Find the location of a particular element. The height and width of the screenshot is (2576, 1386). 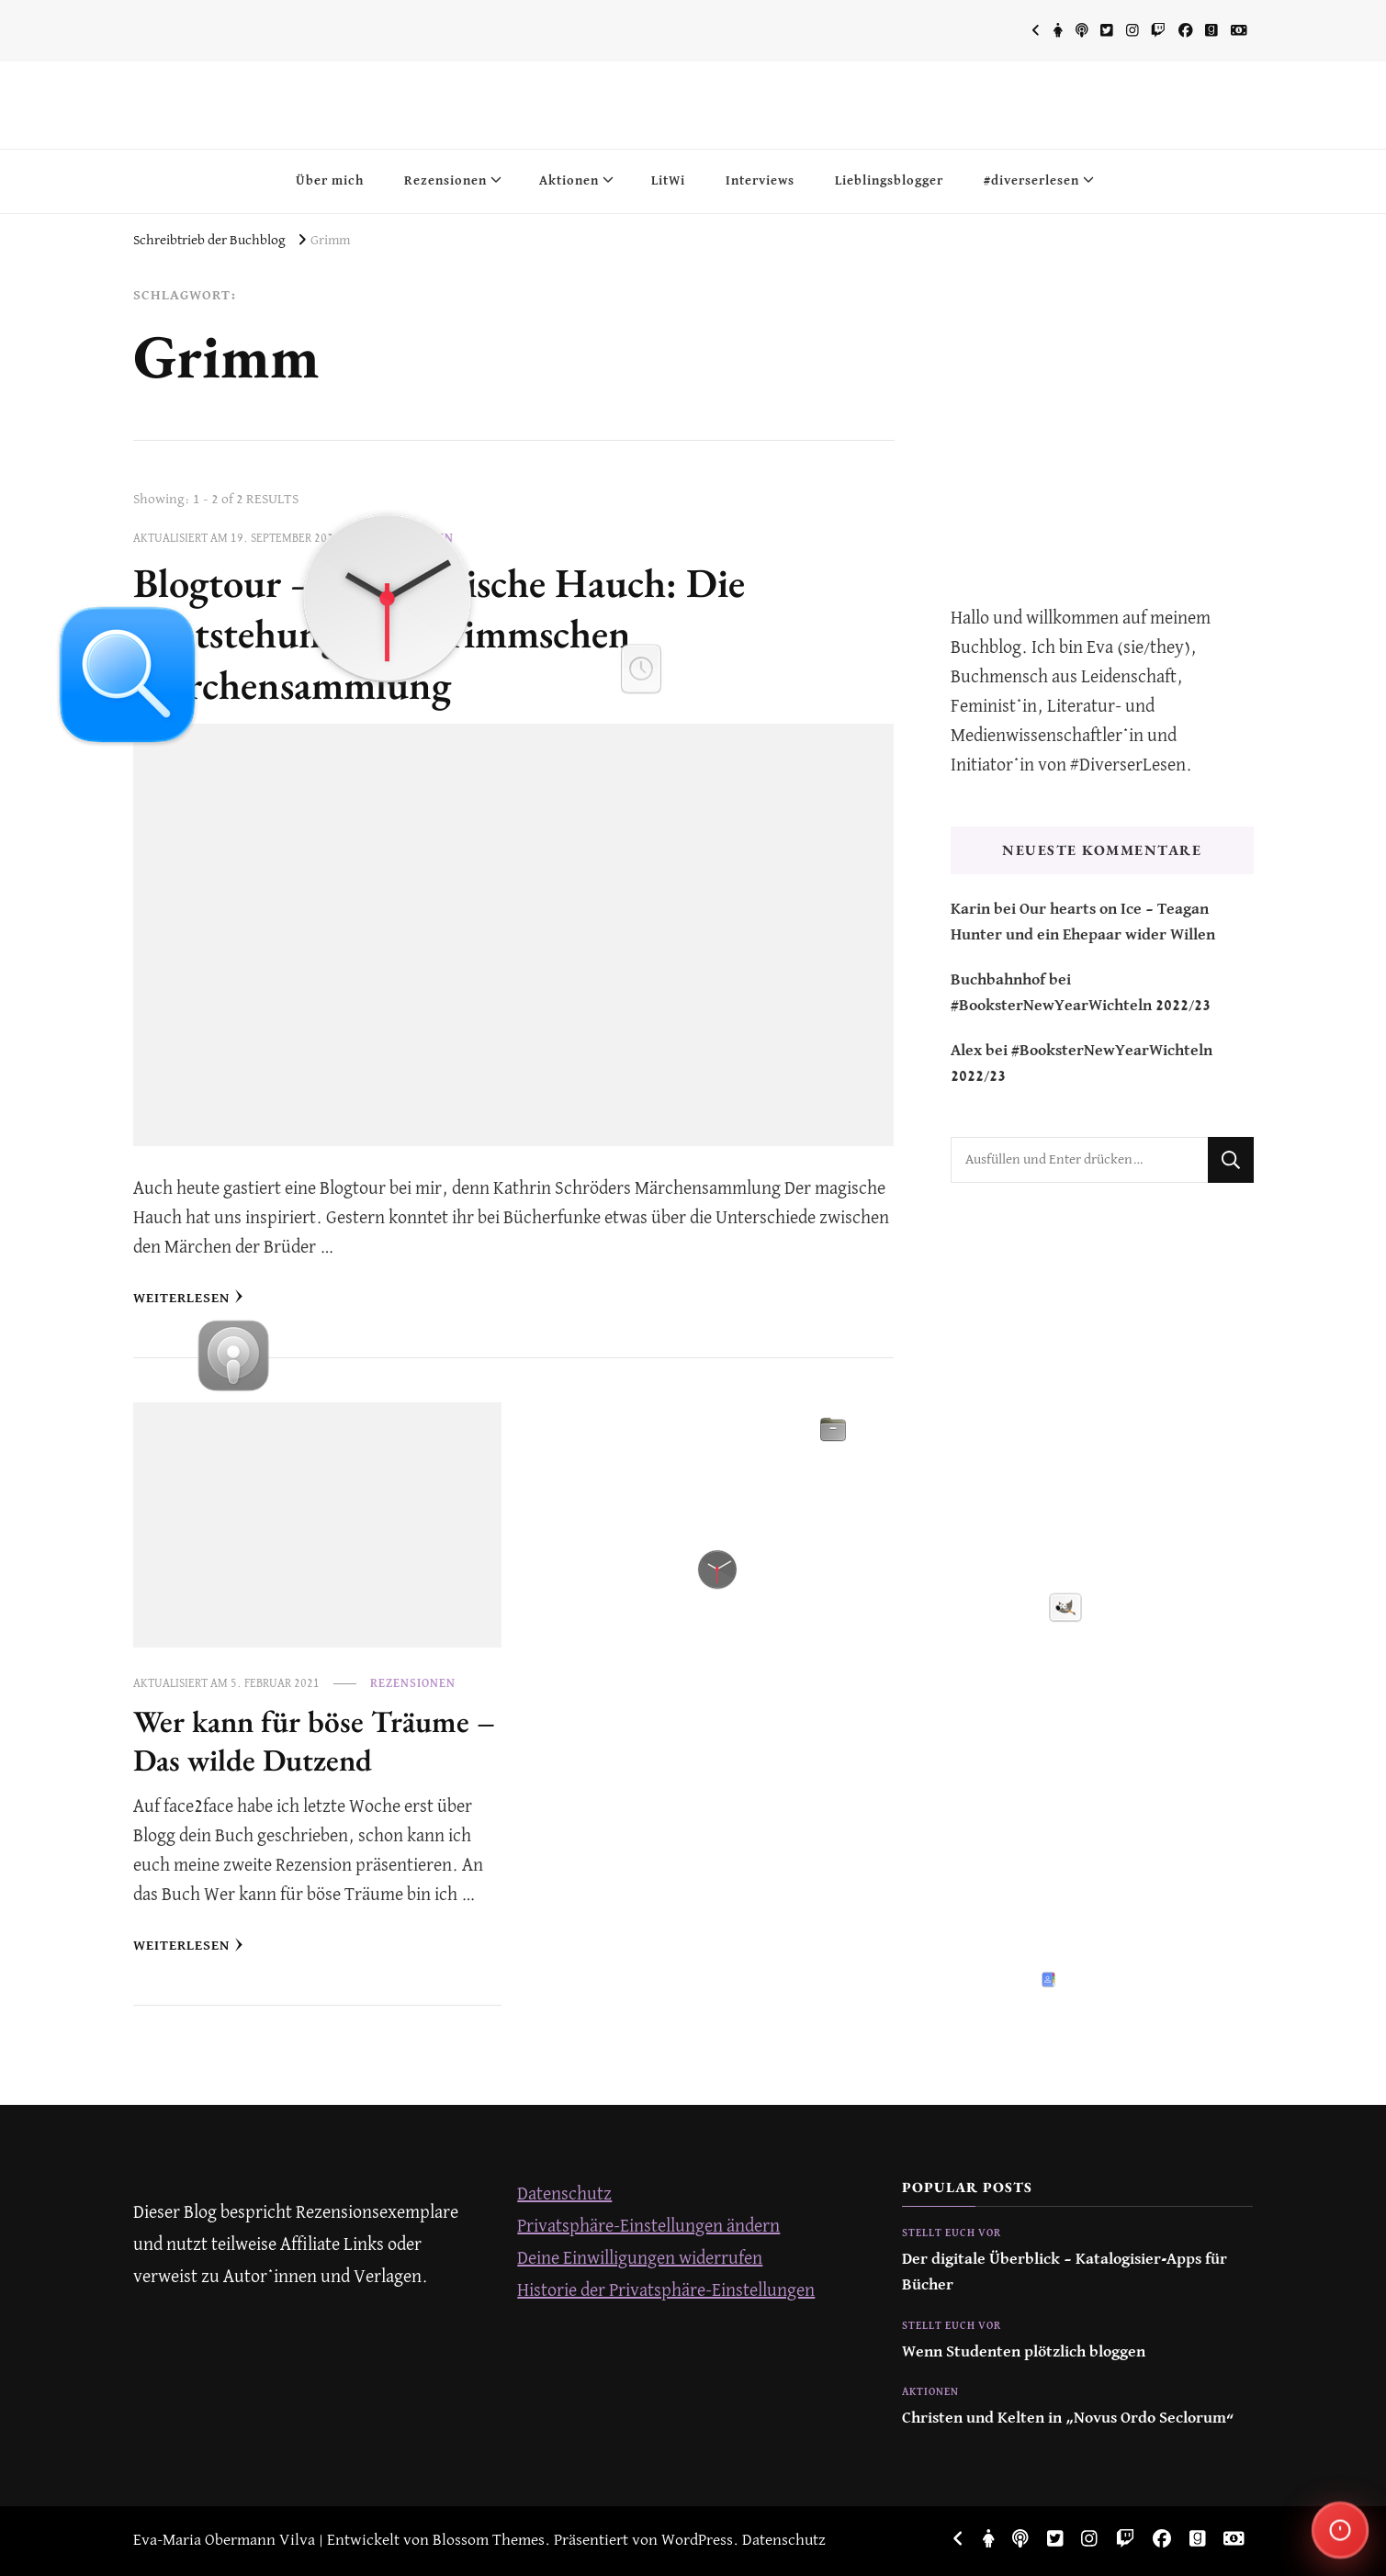

open the Podcasts app is located at coordinates (233, 1355).